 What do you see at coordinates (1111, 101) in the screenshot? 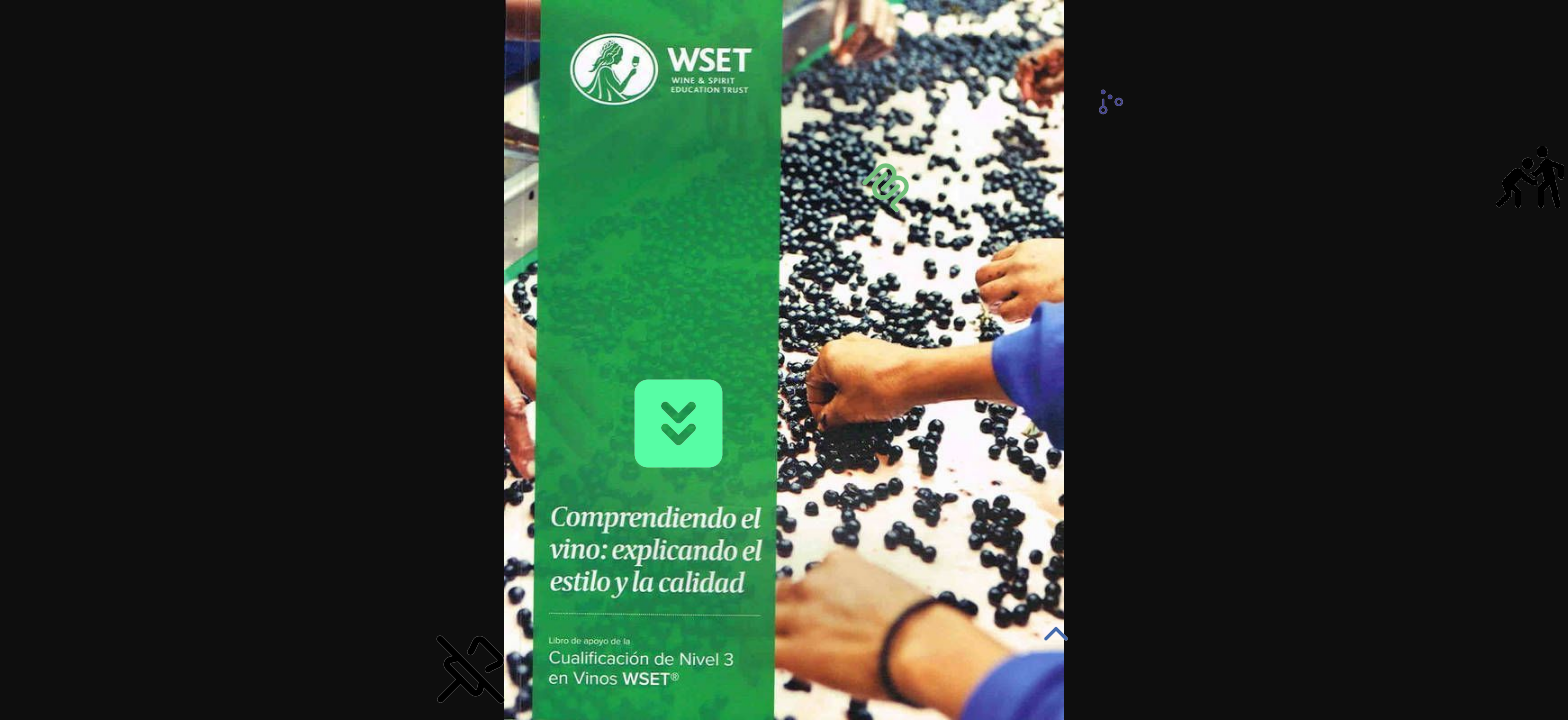
I see `view the merge queue for pending pull requests` at bounding box center [1111, 101].